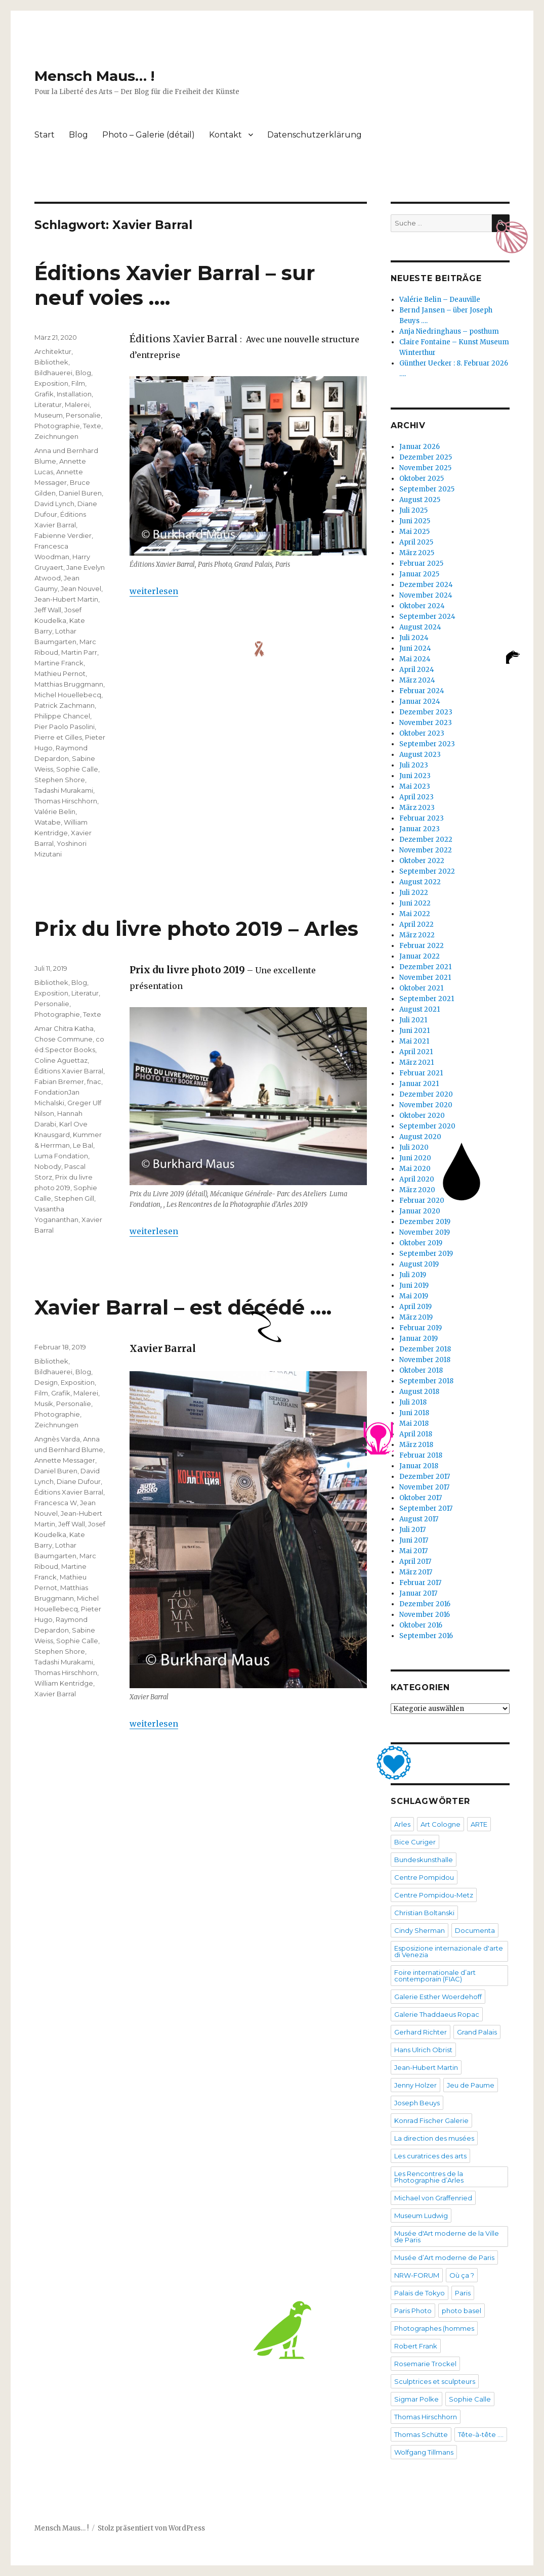 The image size is (544, 2576). What do you see at coordinates (266, 1327) in the screenshot?
I see `indicates whip weapon or item in game inventory` at bounding box center [266, 1327].